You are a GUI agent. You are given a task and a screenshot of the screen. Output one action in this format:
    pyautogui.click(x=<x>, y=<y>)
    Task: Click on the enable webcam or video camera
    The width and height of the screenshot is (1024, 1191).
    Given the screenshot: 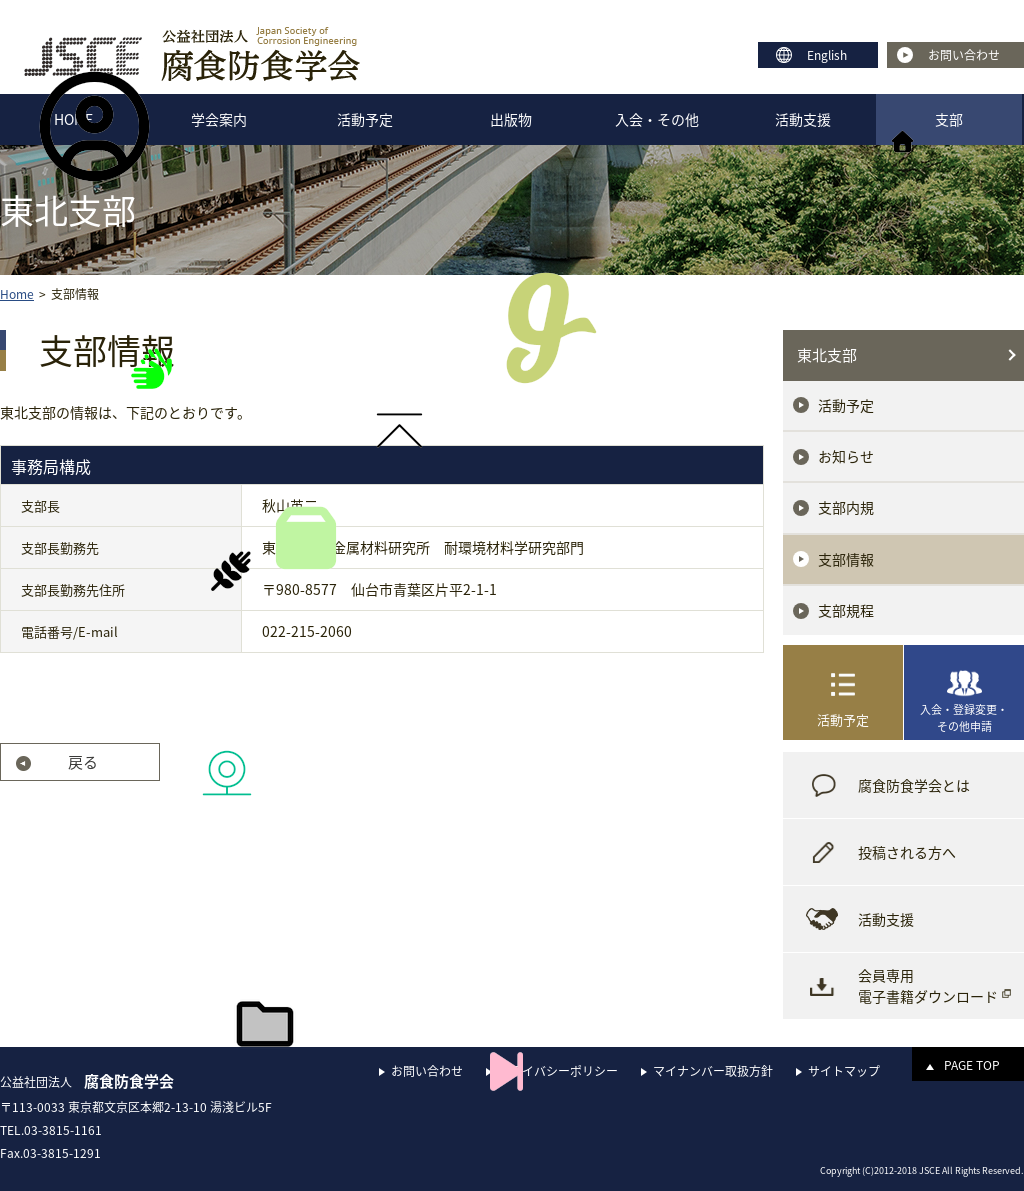 What is the action you would take?
    pyautogui.click(x=227, y=775)
    